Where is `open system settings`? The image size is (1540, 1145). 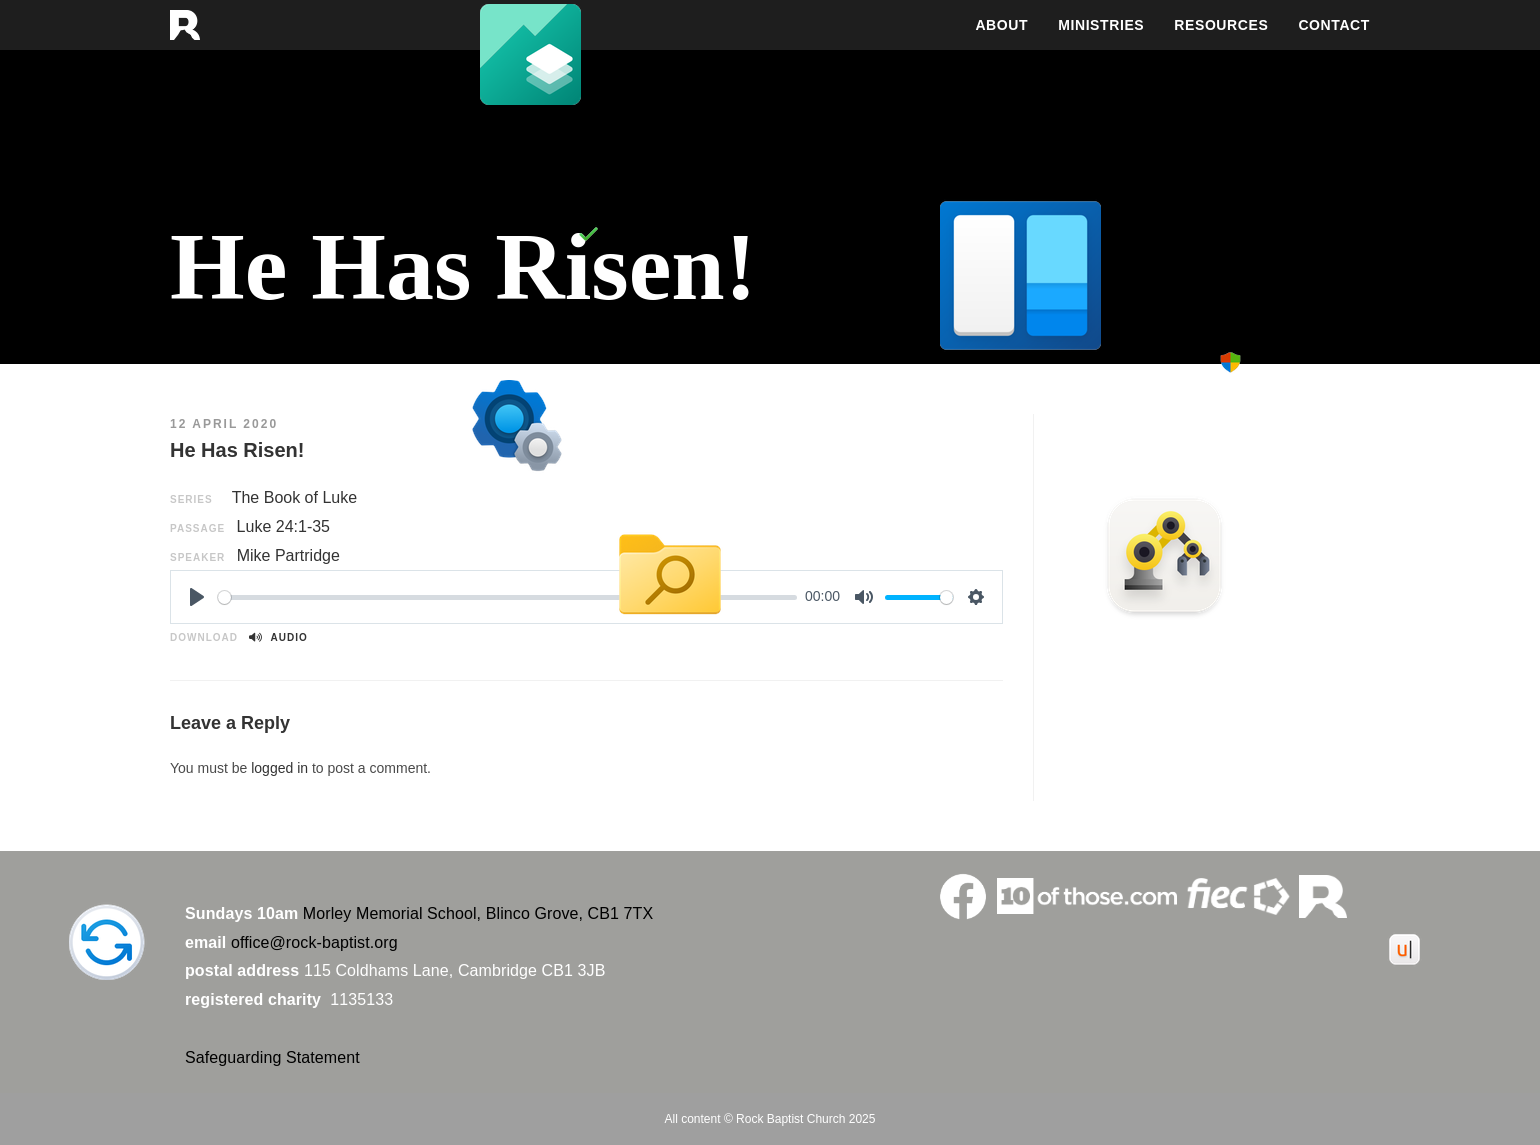 open system settings is located at coordinates (518, 427).